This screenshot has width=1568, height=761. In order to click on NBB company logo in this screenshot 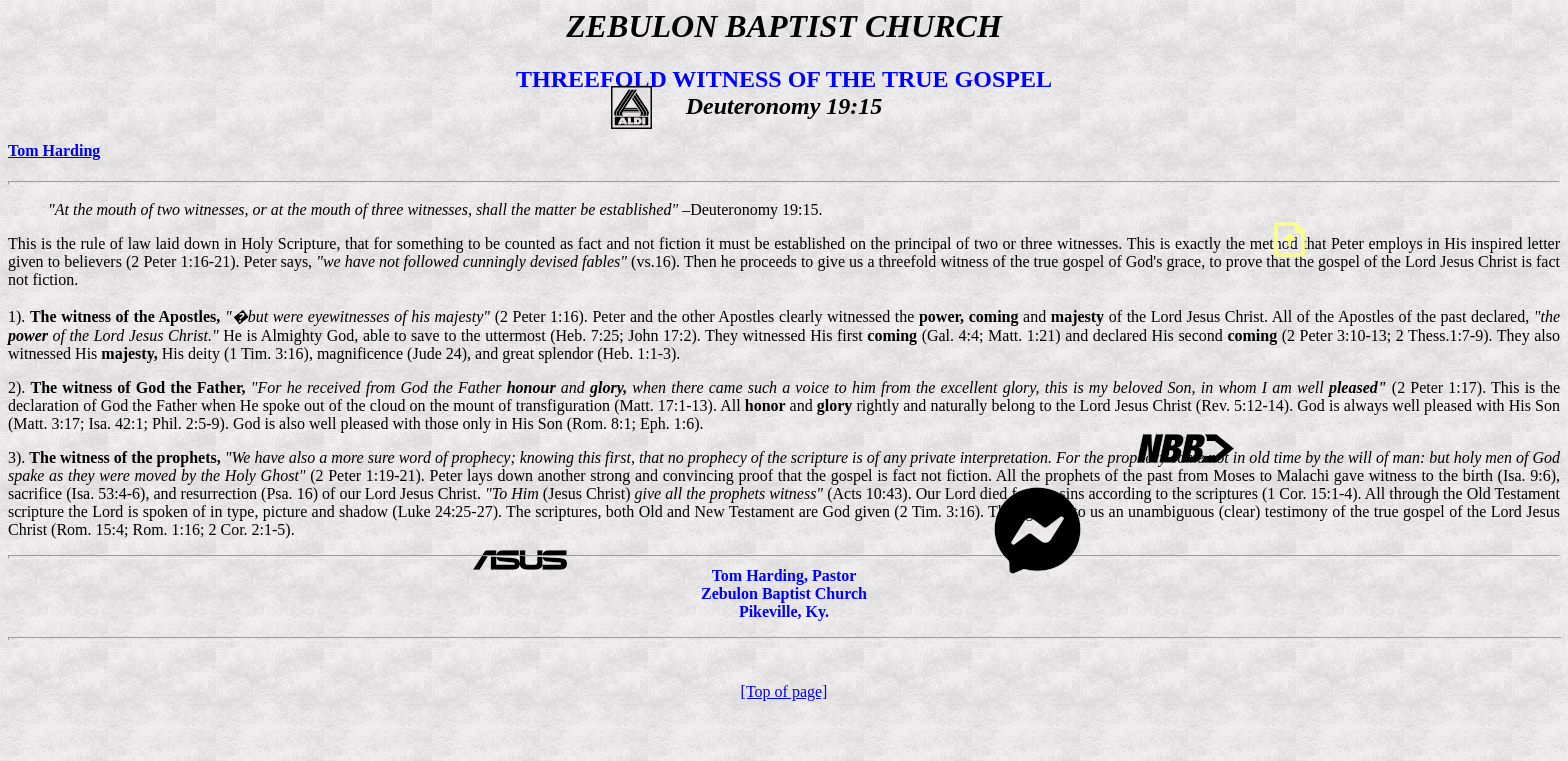, I will do `click(1185, 448)`.